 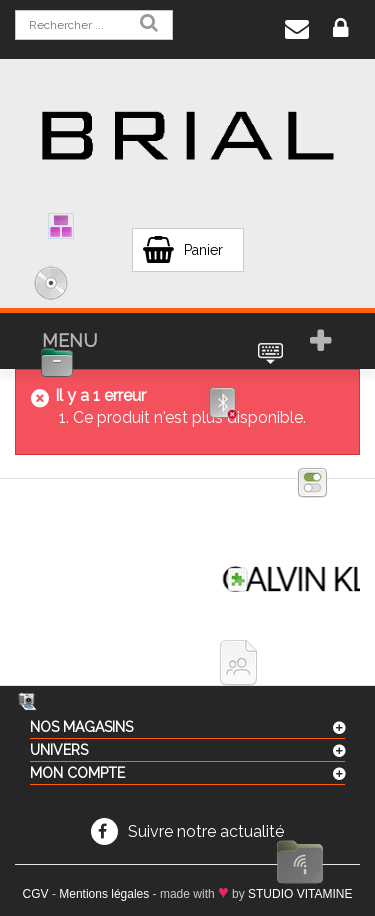 I want to click on indicates a rewritable DVD disc, so click(x=51, y=283).